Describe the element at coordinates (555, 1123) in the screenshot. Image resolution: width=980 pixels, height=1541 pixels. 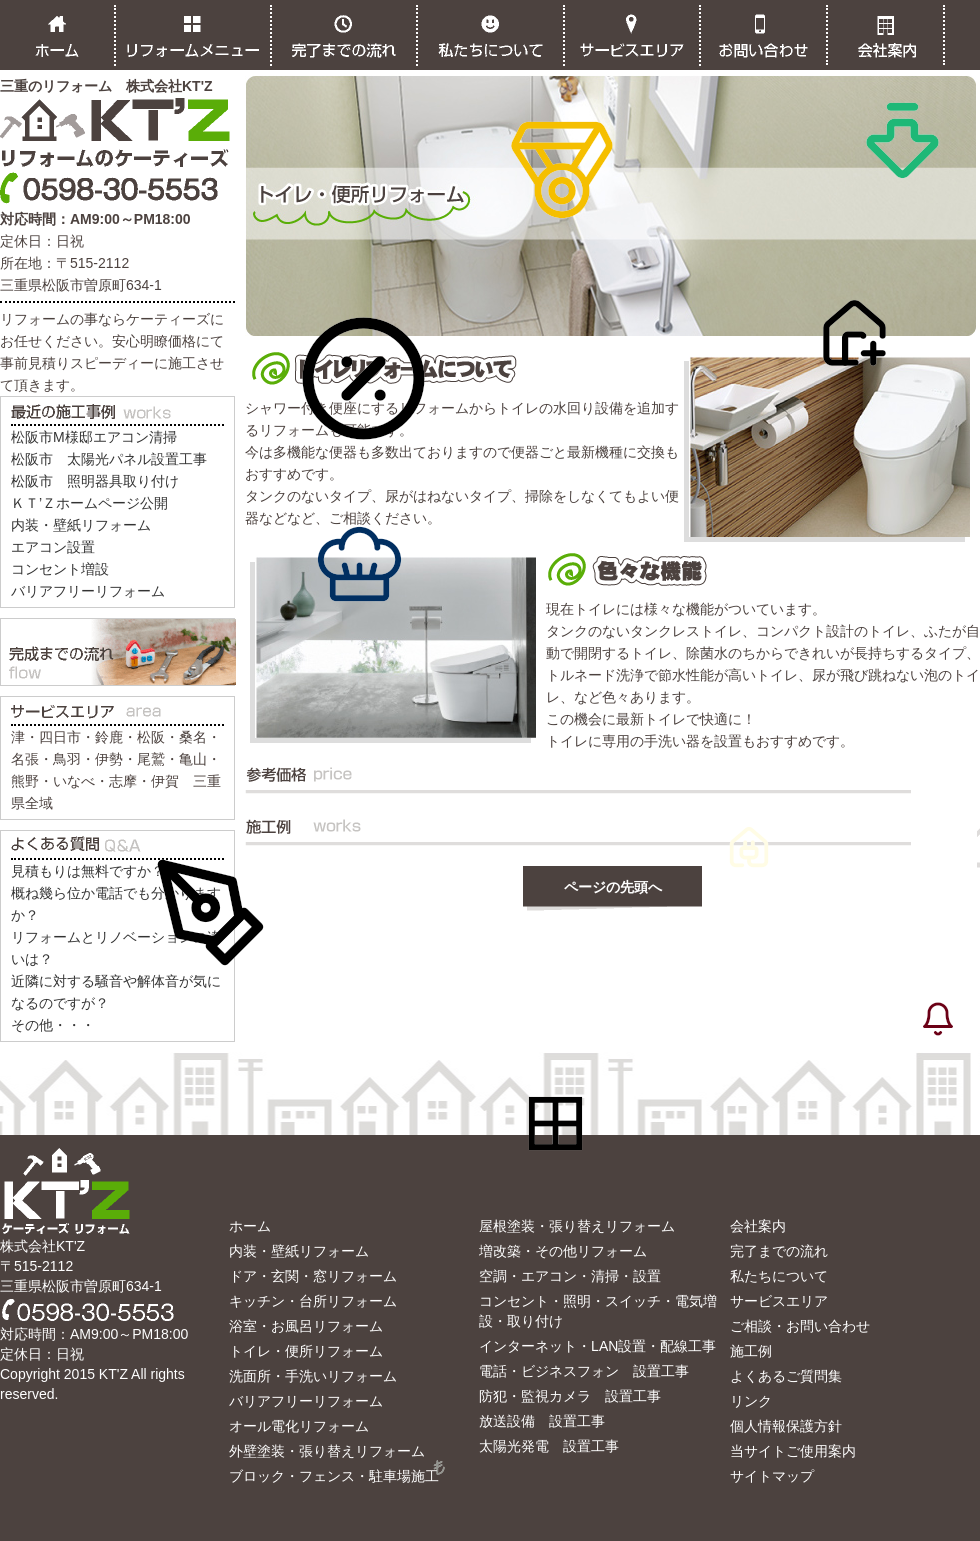
I see `apply borders to all sides of a cell or table` at that location.